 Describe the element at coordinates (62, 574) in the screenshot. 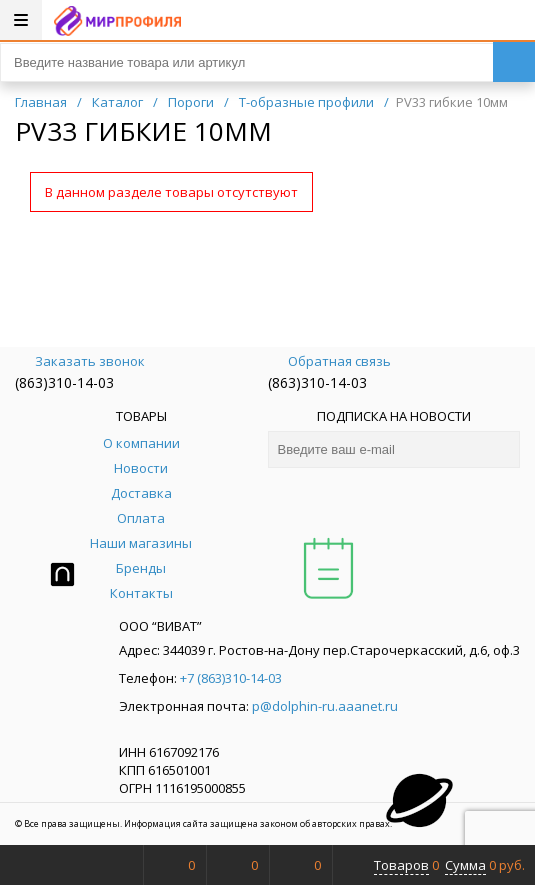

I see `represents a set intersection or overlap operation` at that location.